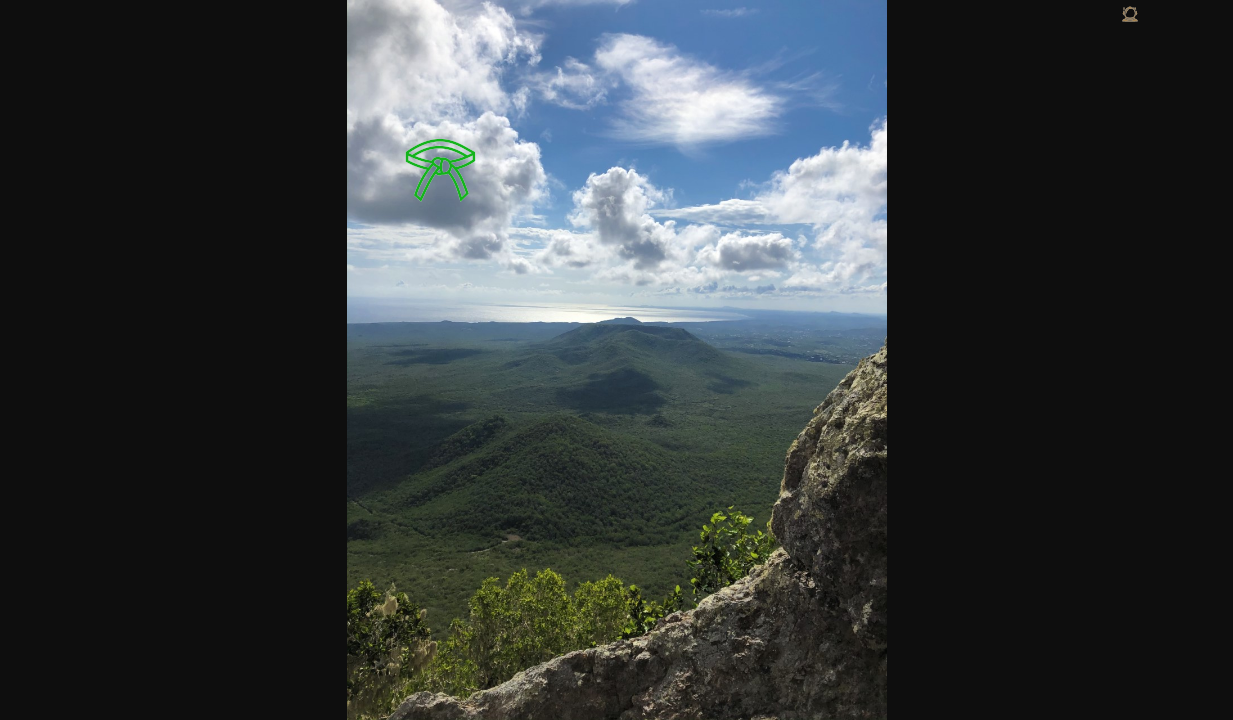  Describe the element at coordinates (440, 167) in the screenshot. I see `indicates martial arts or karate-related content` at that location.